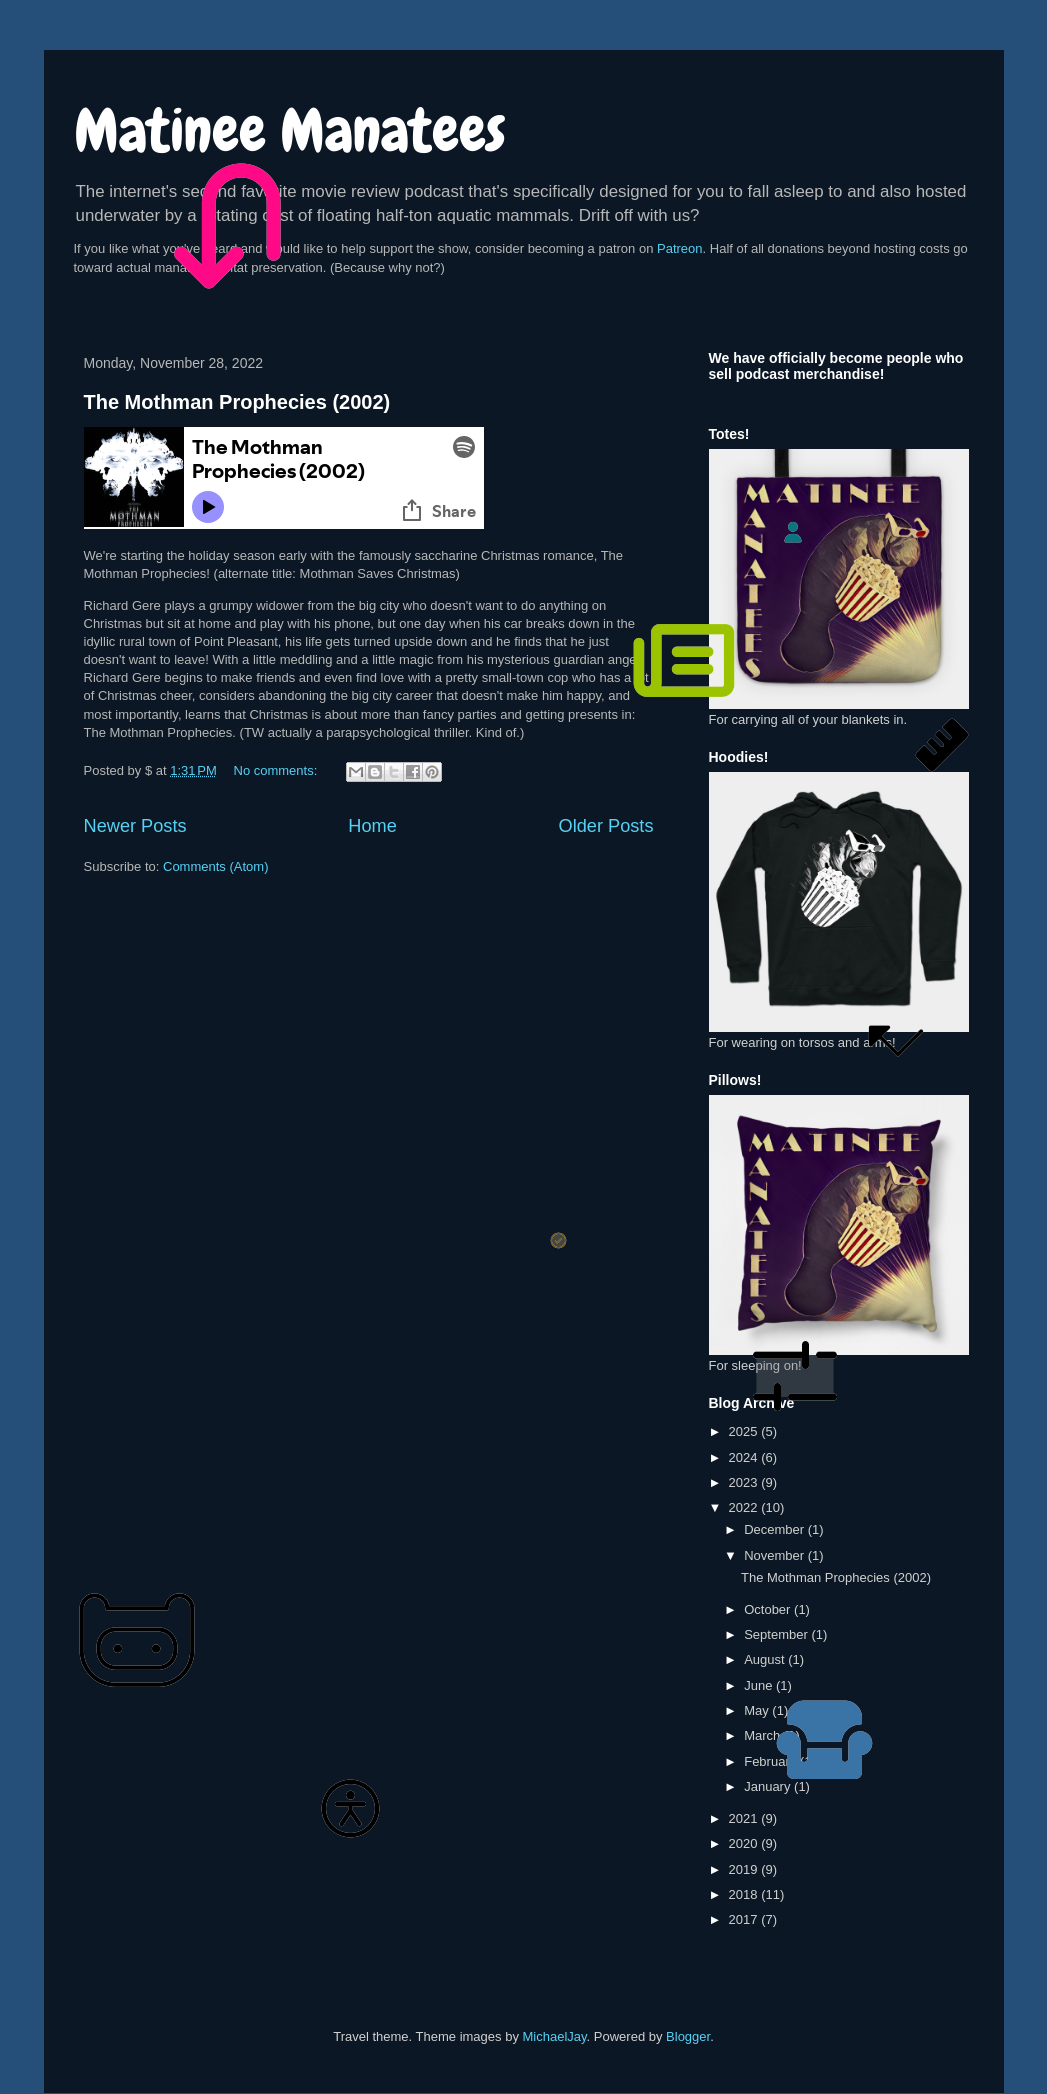 This screenshot has width=1047, height=2094. Describe the element at coordinates (232, 226) in the screenshot. I see `undo or reverse last action` at that location.